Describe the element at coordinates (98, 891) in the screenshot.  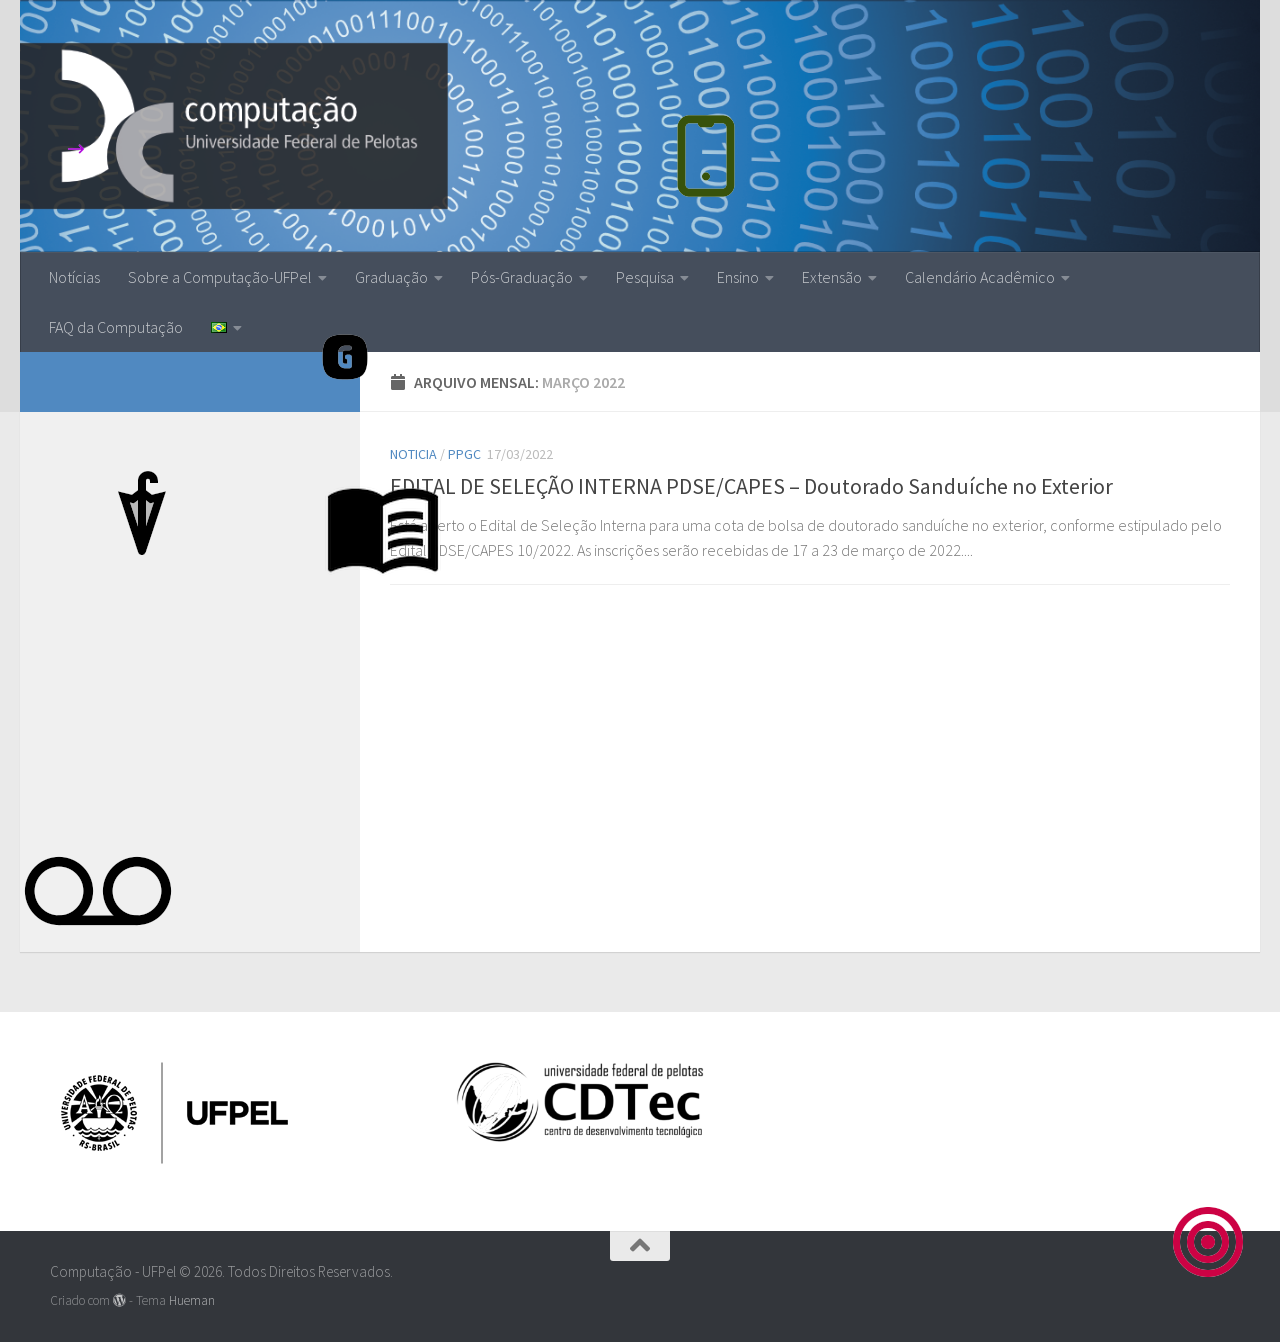
I see `access voicemail messages` at that location.